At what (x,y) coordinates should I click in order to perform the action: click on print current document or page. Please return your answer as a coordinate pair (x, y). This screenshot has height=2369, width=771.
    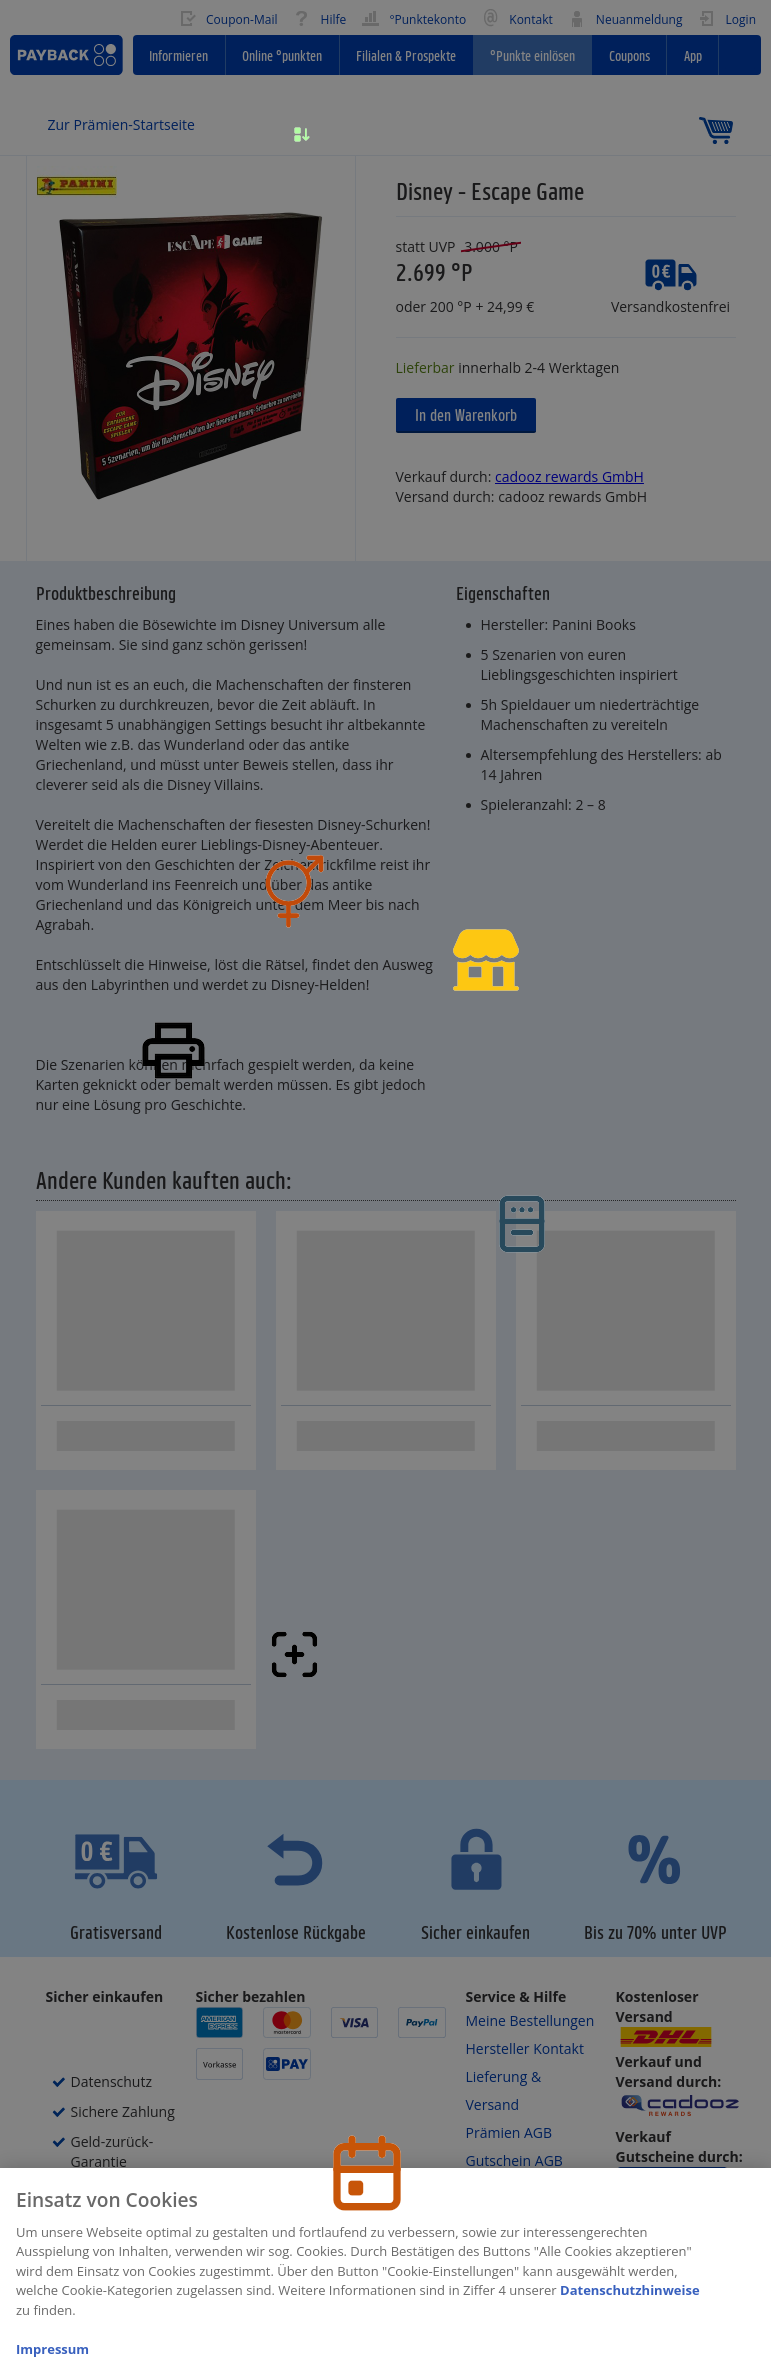
    Looking at the image, I should click on (173, 1050).